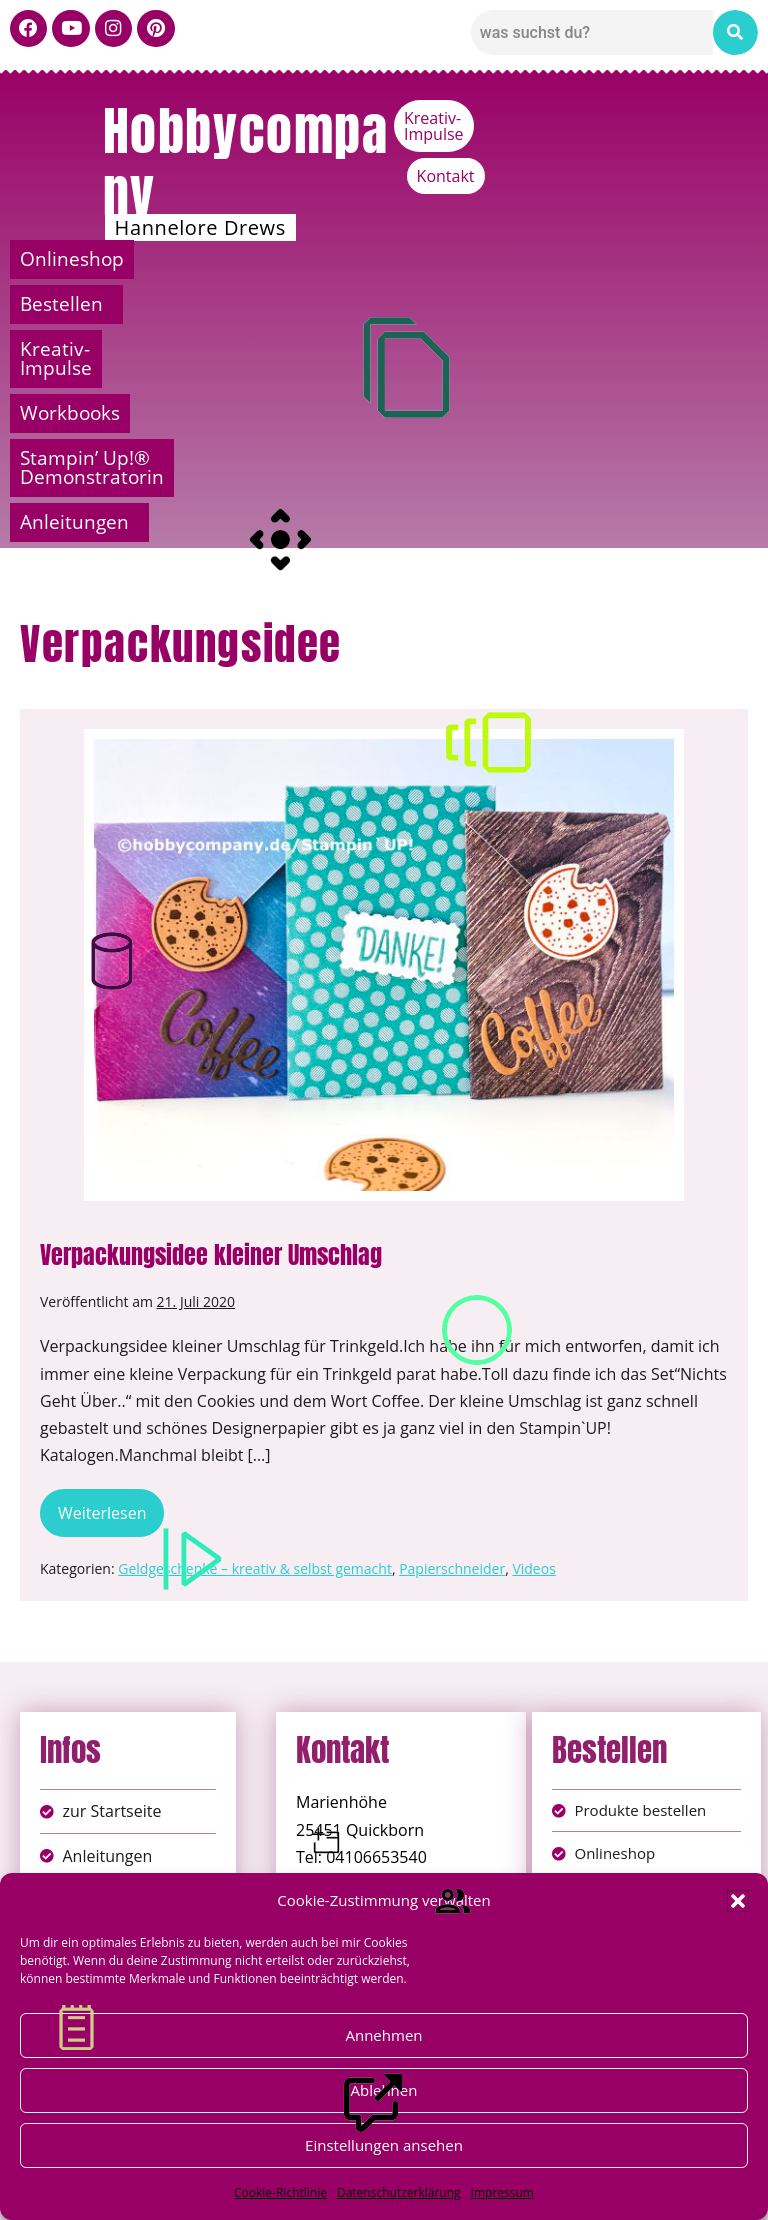 The image size is (768, 2220). What do you see at coordinates (488, 742) in the screenshot?
I see `view version history` at bounding box center [488, 742].